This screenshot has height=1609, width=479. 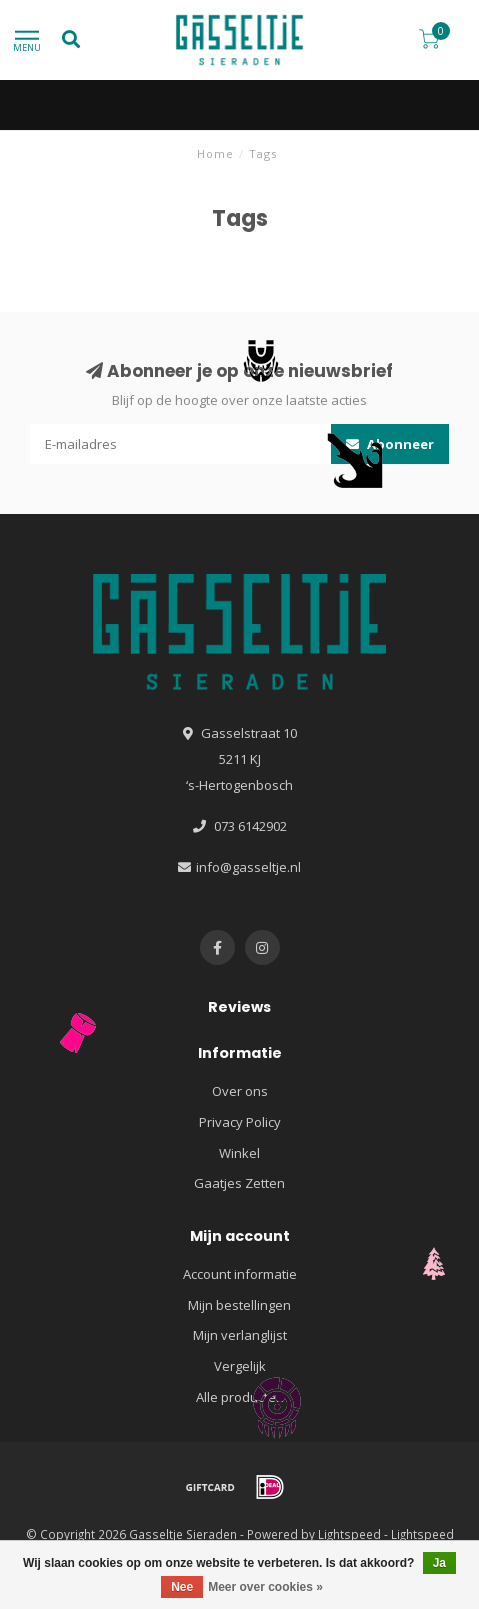 What do you see at coordinates (78, 1033) in the screenshot?
I see `celebrate an achievement or milestone` at bounding box center [78, 1033].